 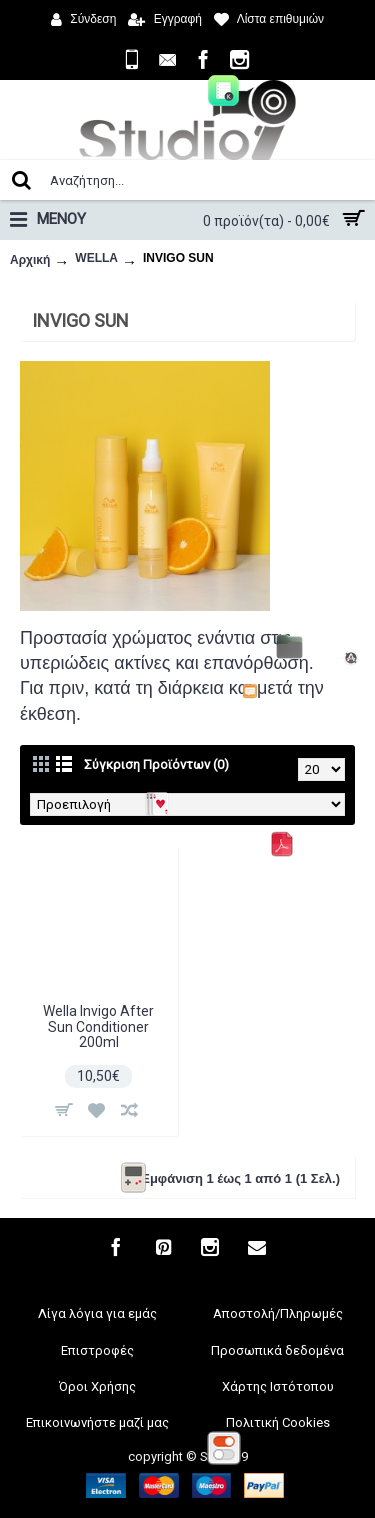 What do you see at coordinates (157, 804) in the screenshot?
I see `open solitaire card game` at bounding box center [157, 804].